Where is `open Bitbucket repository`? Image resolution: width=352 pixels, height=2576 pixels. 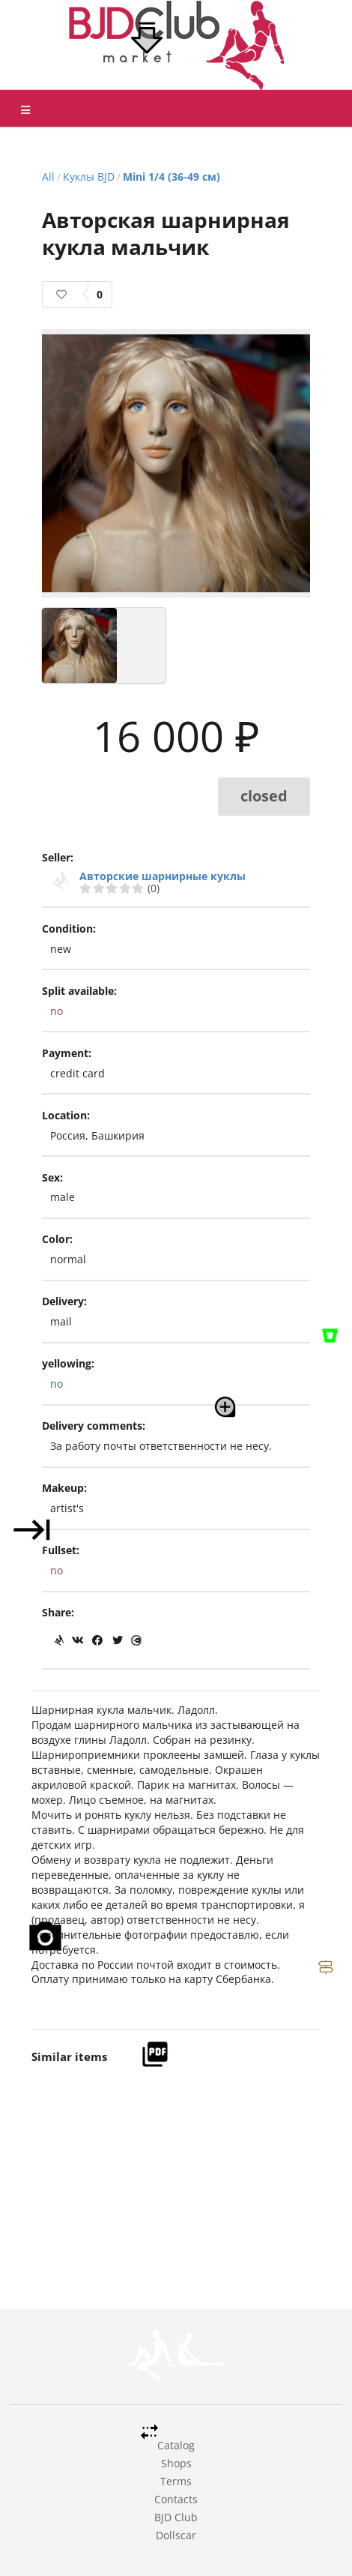
open Bitbucket repository is located at coordinates (330, 1335).